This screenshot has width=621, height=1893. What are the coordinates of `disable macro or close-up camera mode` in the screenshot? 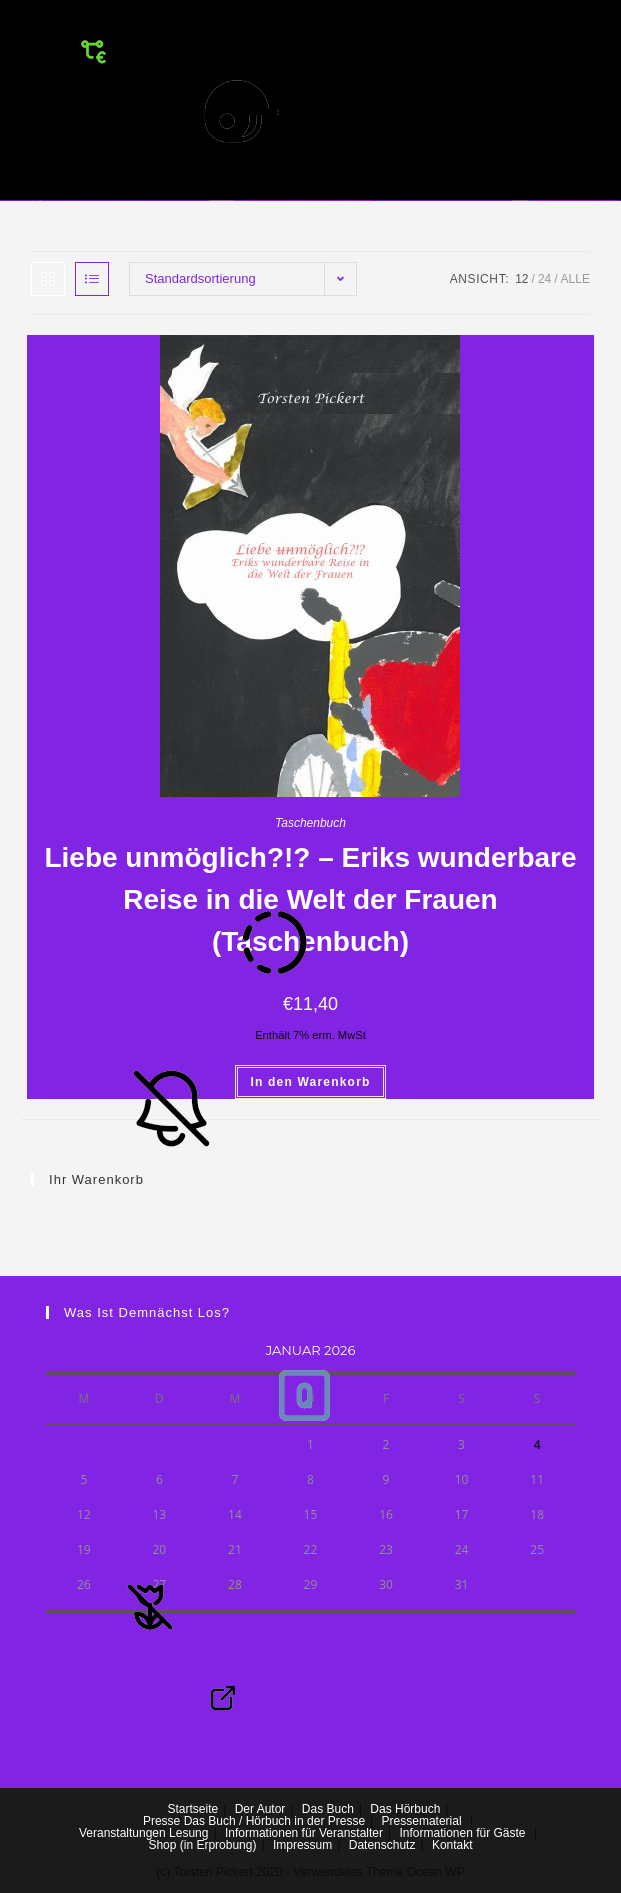 It's located at (150, 1607).